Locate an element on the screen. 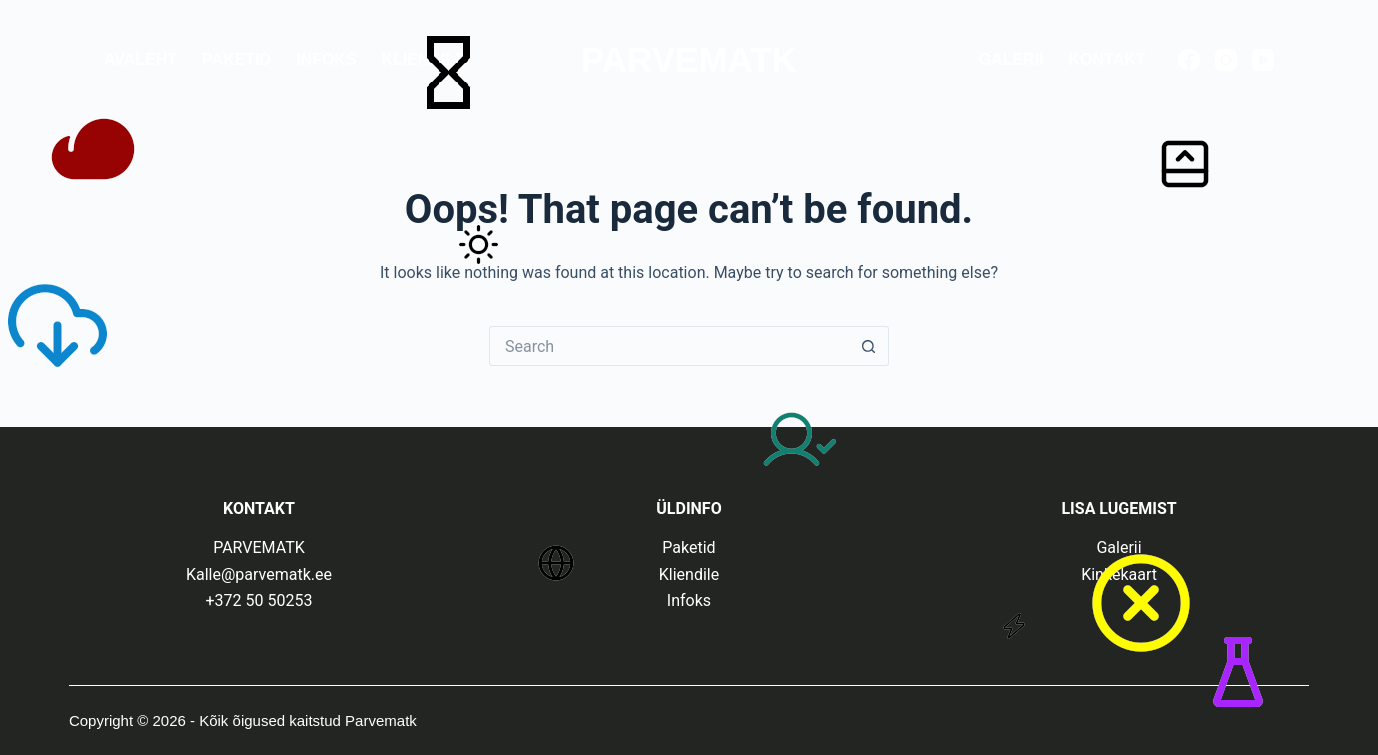 Image resolution: width=1378 pixels, height=755 pixels. access science or laboratory features is located at coordinates (1238, 672).